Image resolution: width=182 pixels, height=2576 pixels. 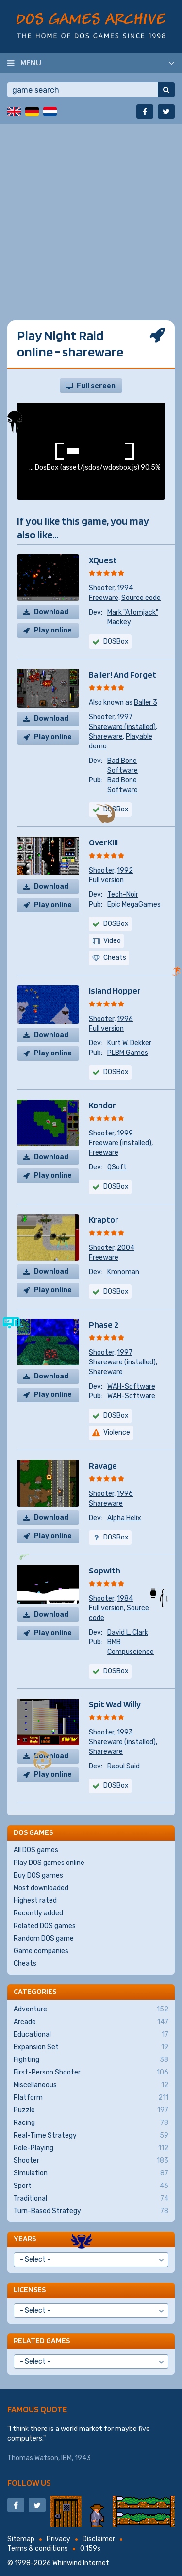 What do you see at coordinates (82, 2240) in the screenshot?
I see `view legendary or rare item details` at bounding box center [82, 2240].